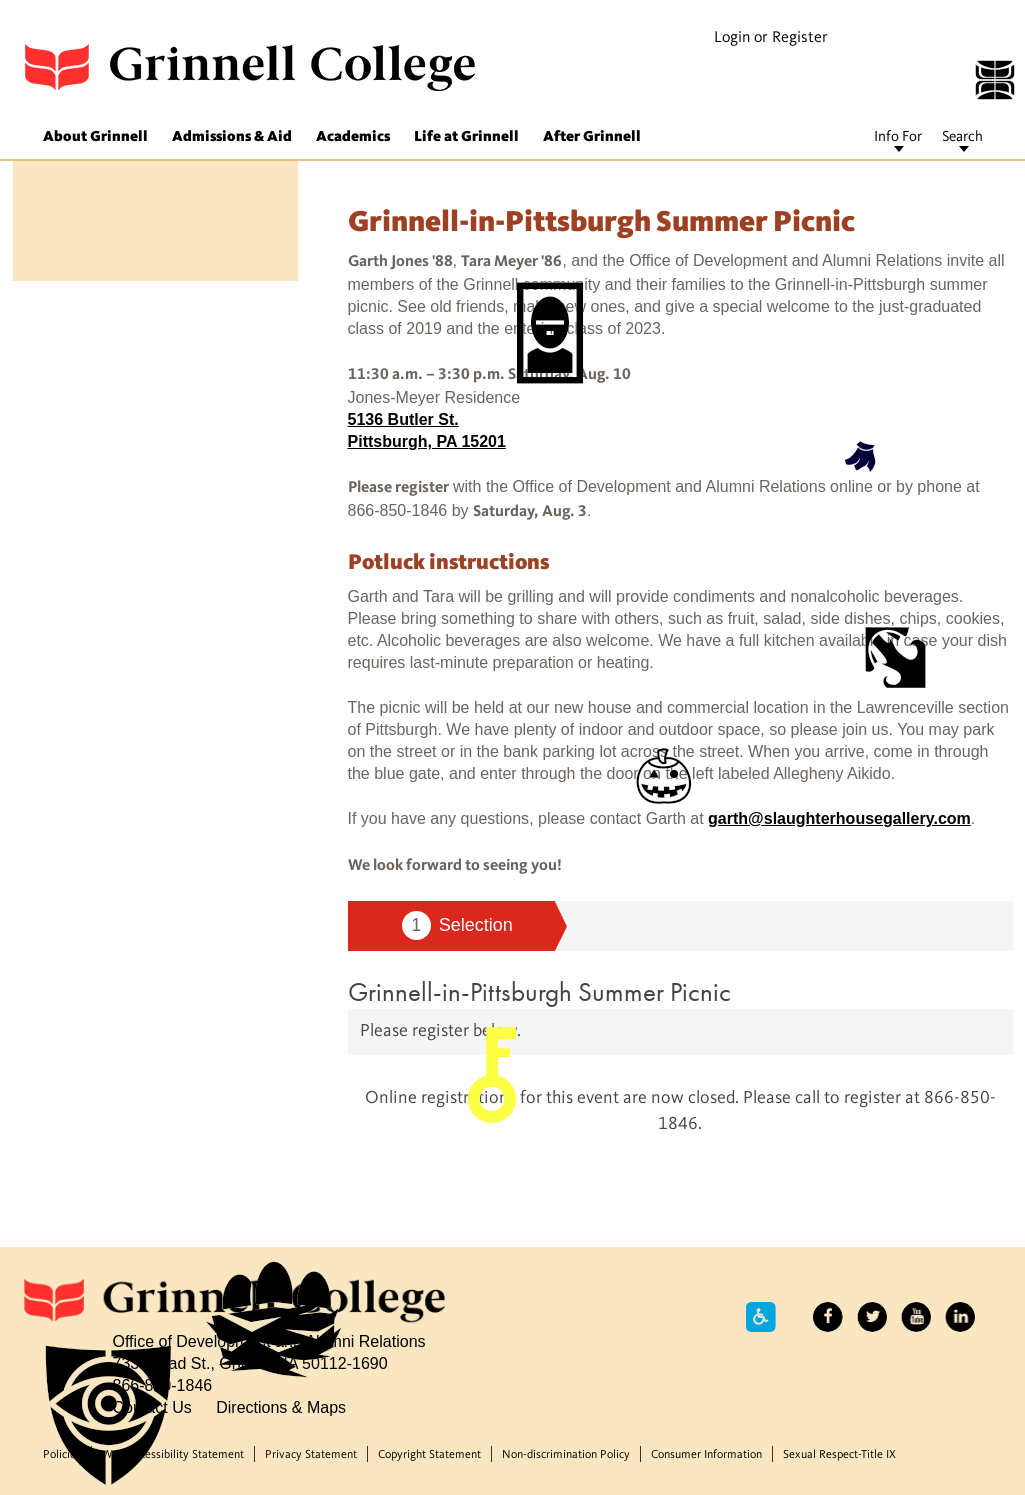 Image resolution: width=1025 pixels, height=1495 pixels. I want to click on view user profile or account, so click(550, 333).